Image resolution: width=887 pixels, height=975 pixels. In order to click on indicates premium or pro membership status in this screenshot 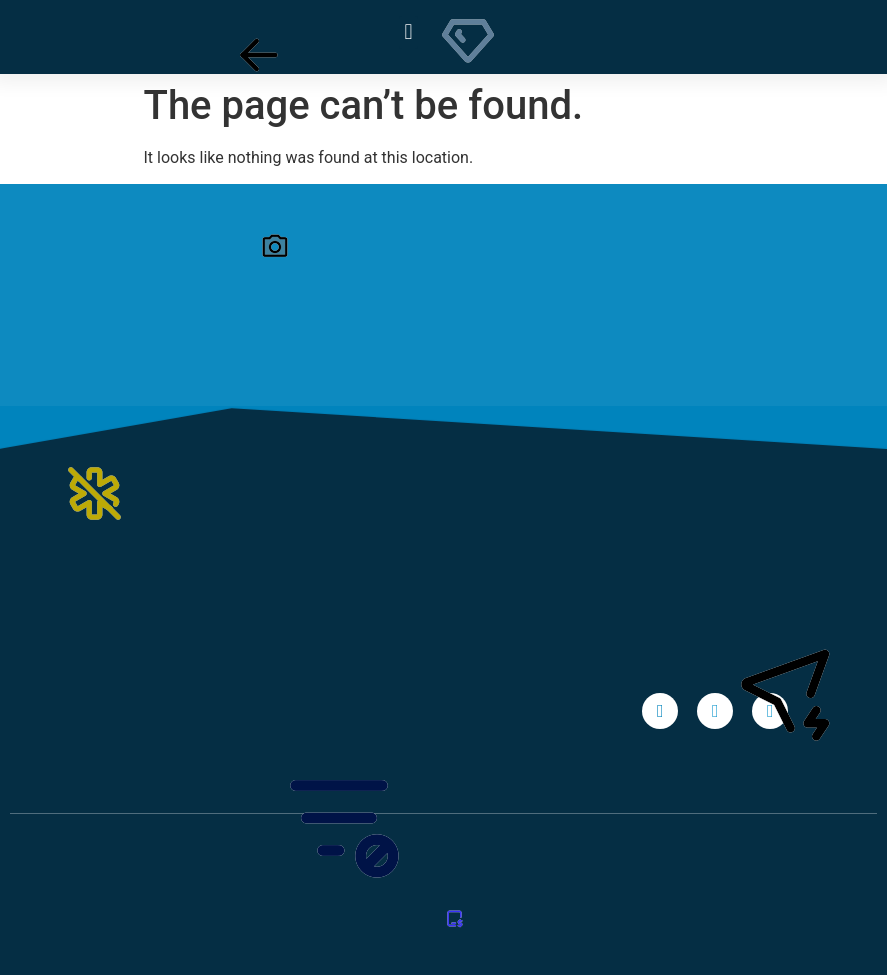, I will do `click(468, 40)`.